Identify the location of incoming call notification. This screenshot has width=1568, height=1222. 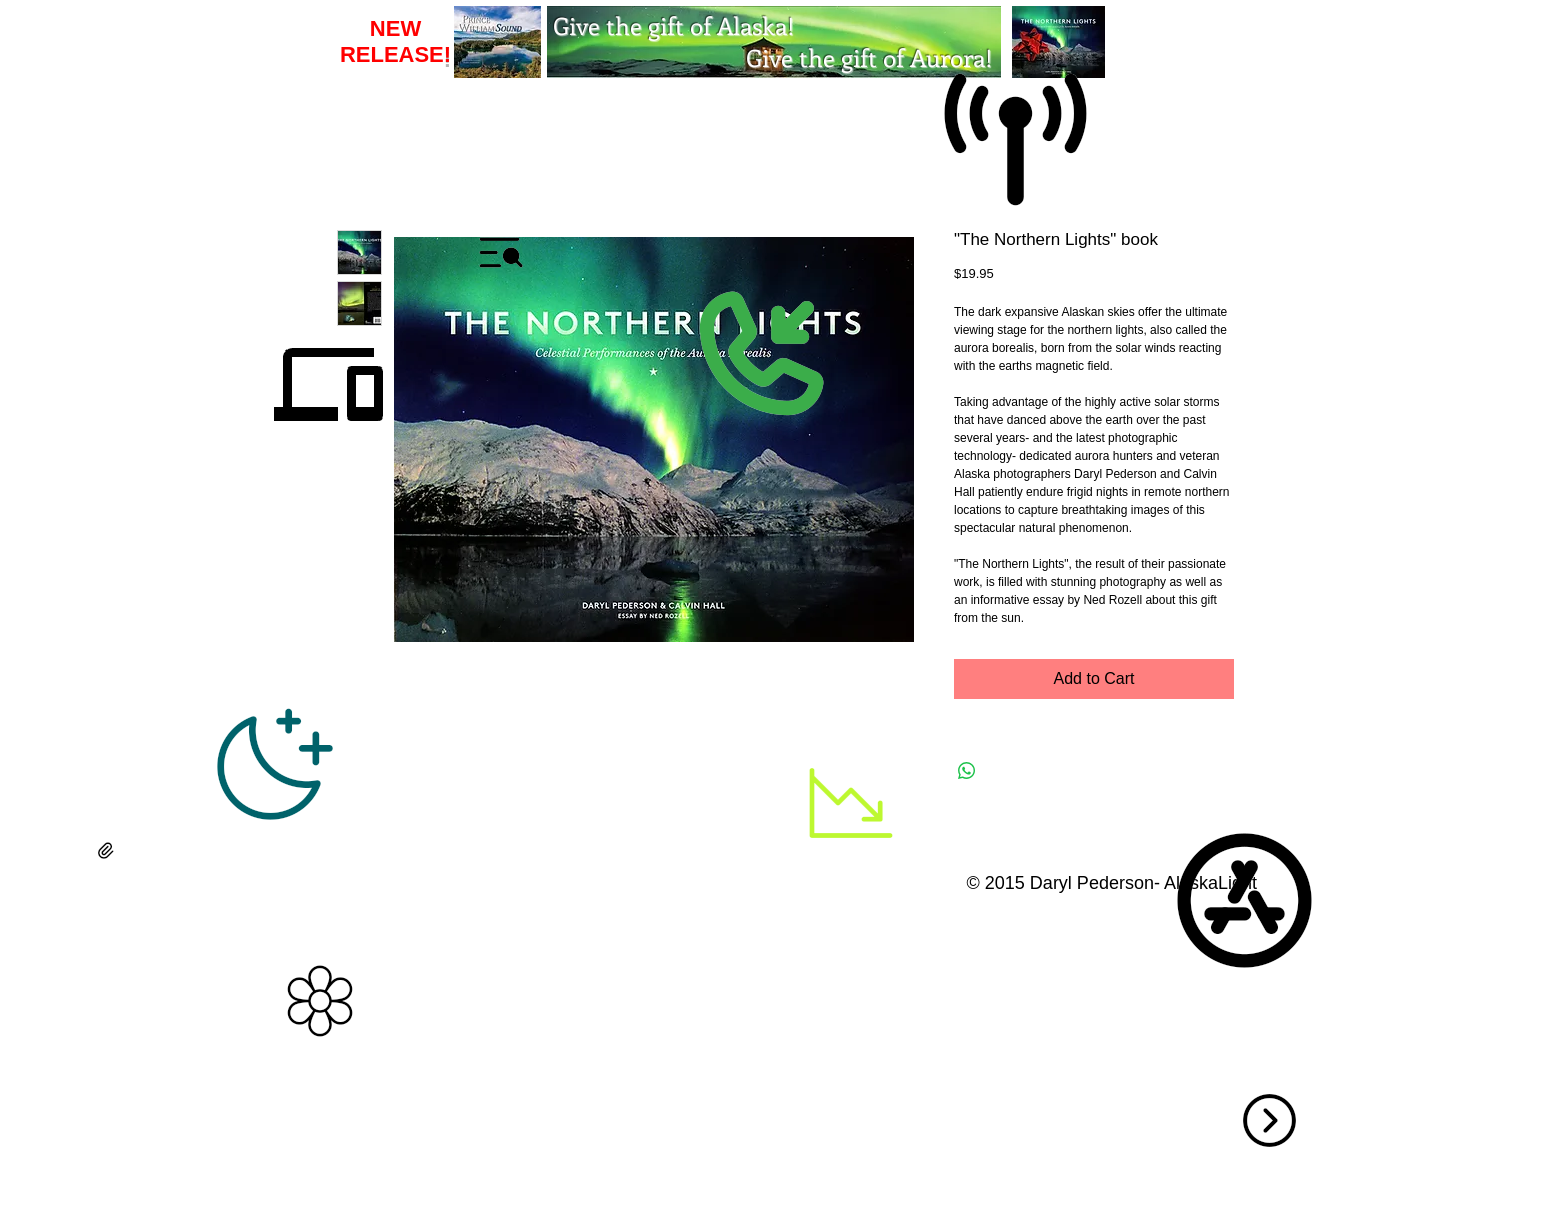
(764, 351).